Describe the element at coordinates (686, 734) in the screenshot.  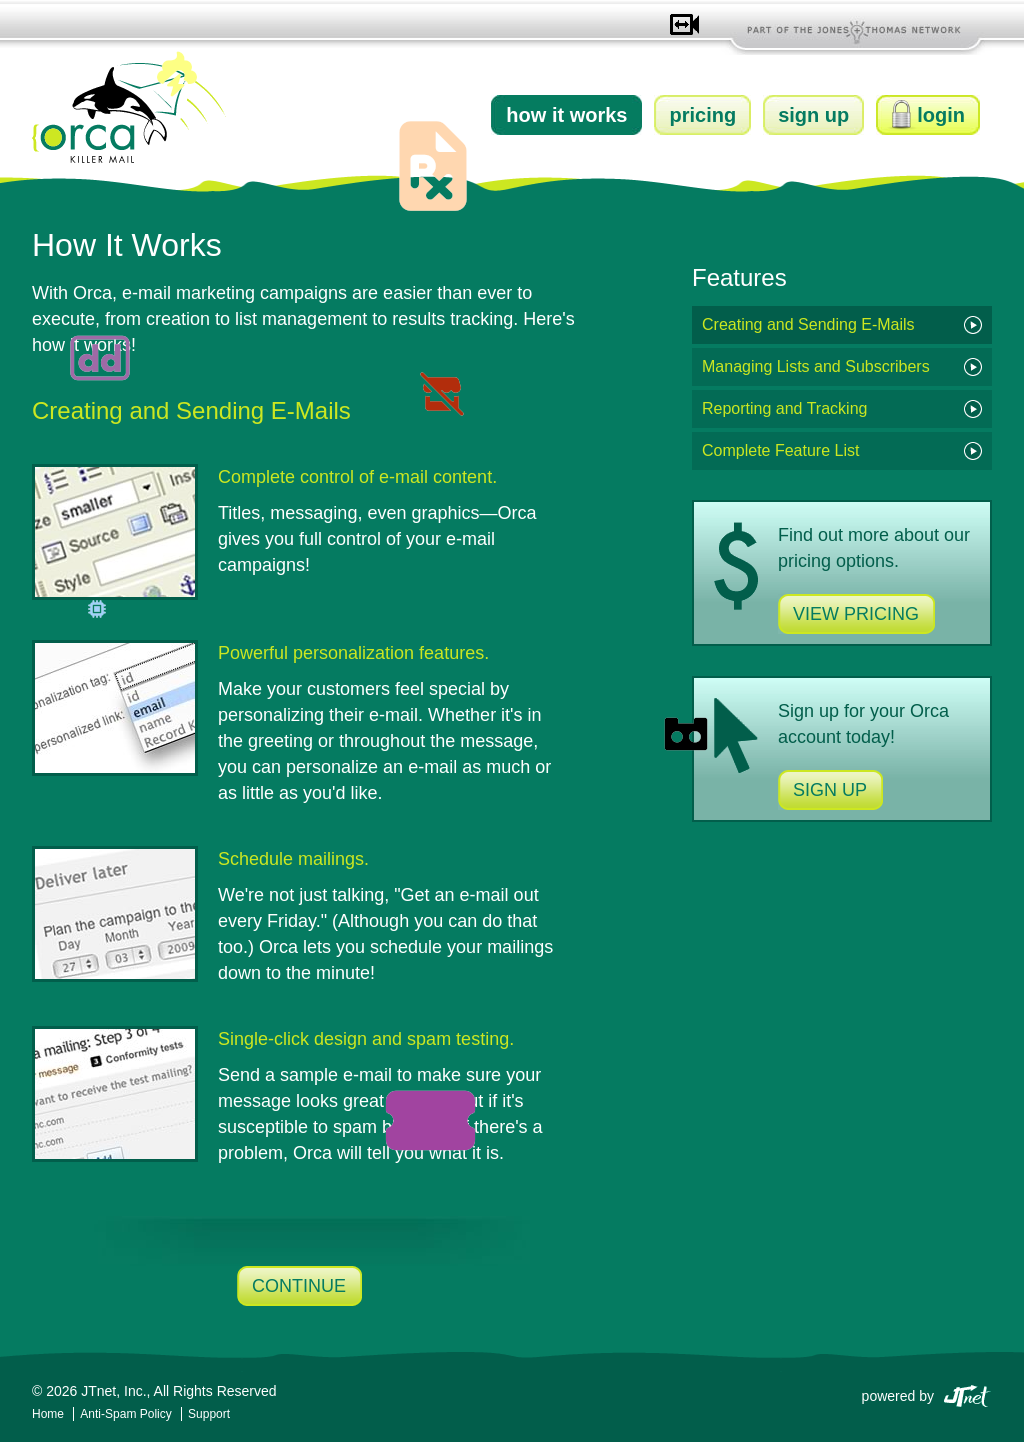
I see `simplybuilt brand logo` at that location.